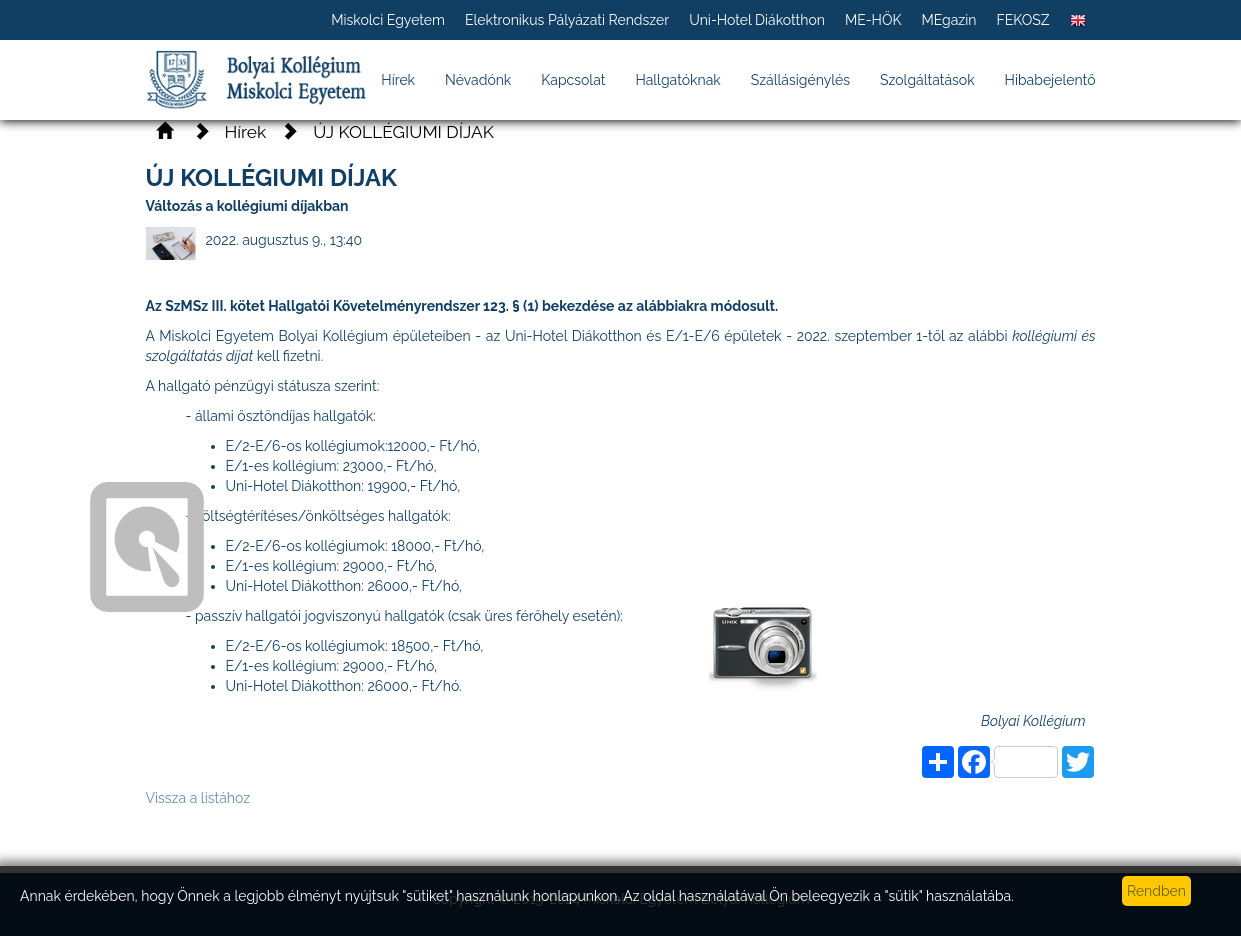 Image resolution: width=1241 pixels, height=936 pixels. What do you see at coordinates (763, 639) in the screenshot?
I see `open camera to take a photo` at bounding box center [763, 639].